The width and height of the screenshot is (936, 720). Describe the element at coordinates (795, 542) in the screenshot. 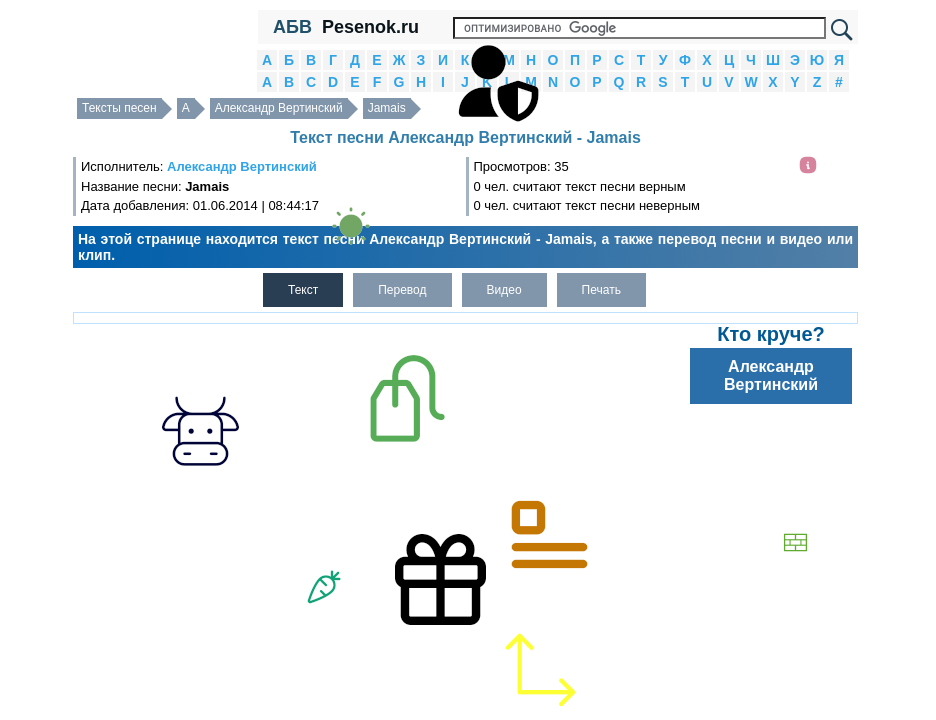

I see `access firewall or security settings` at that location.